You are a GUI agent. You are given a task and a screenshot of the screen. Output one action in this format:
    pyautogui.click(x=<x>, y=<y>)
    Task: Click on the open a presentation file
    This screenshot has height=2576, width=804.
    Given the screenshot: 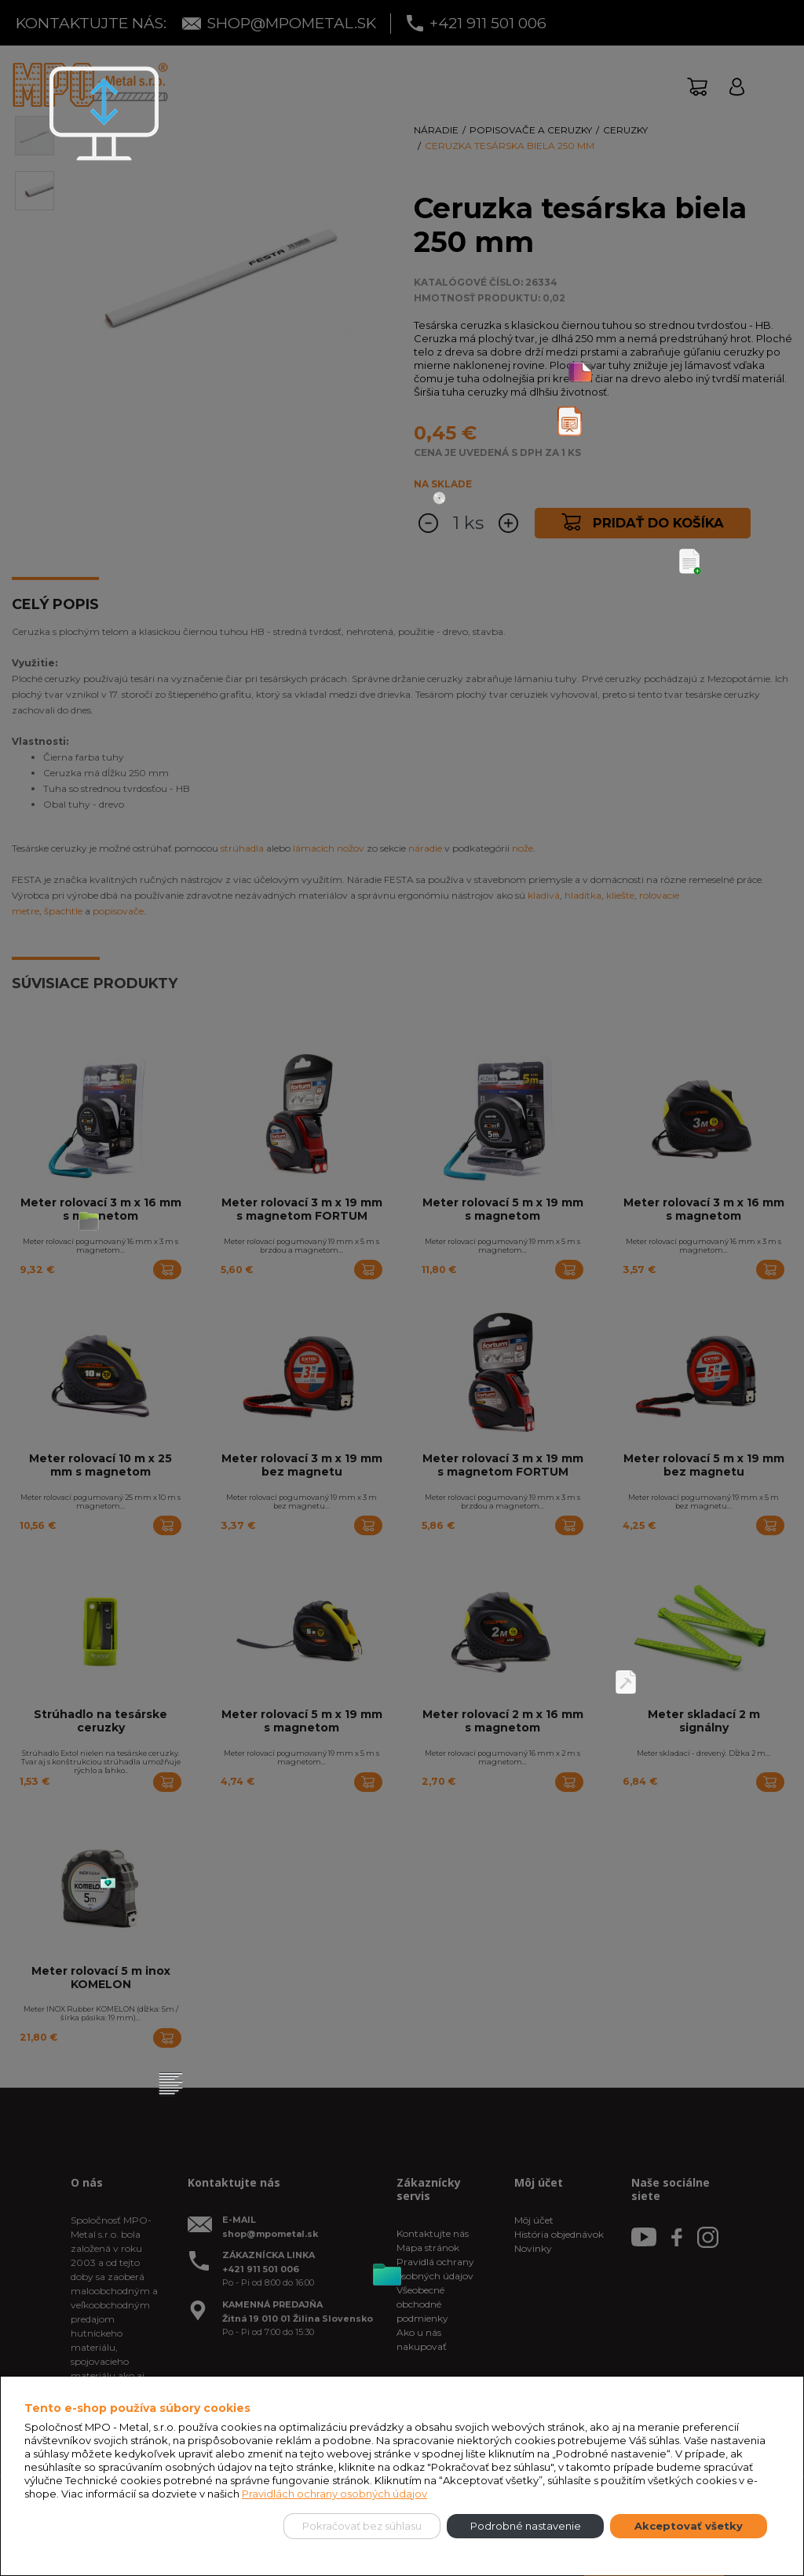 What is the action you would take?
    pyautogui.click(x=569, y=421)
    